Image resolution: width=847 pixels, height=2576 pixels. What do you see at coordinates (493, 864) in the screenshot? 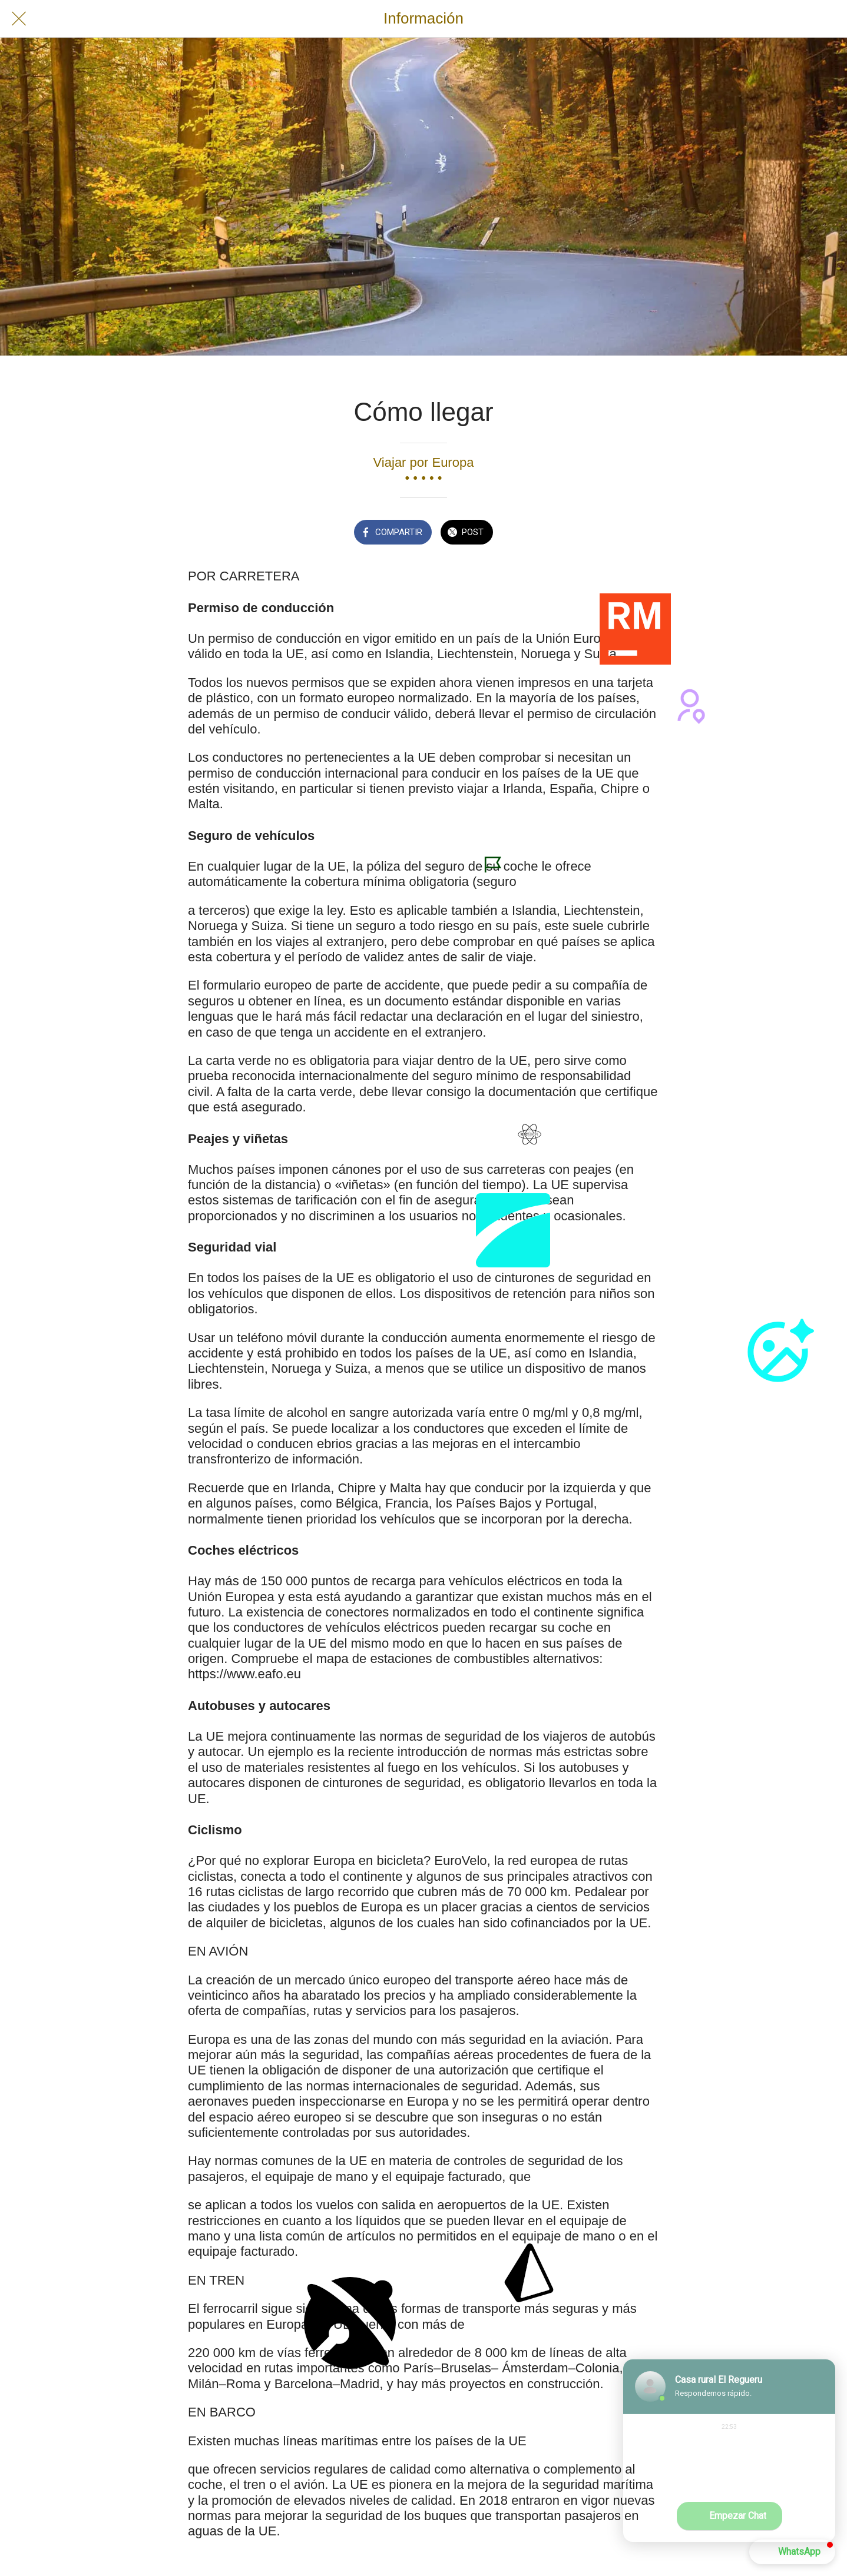
I see `flag or bookmark an item` at bounding box center [493, 864].